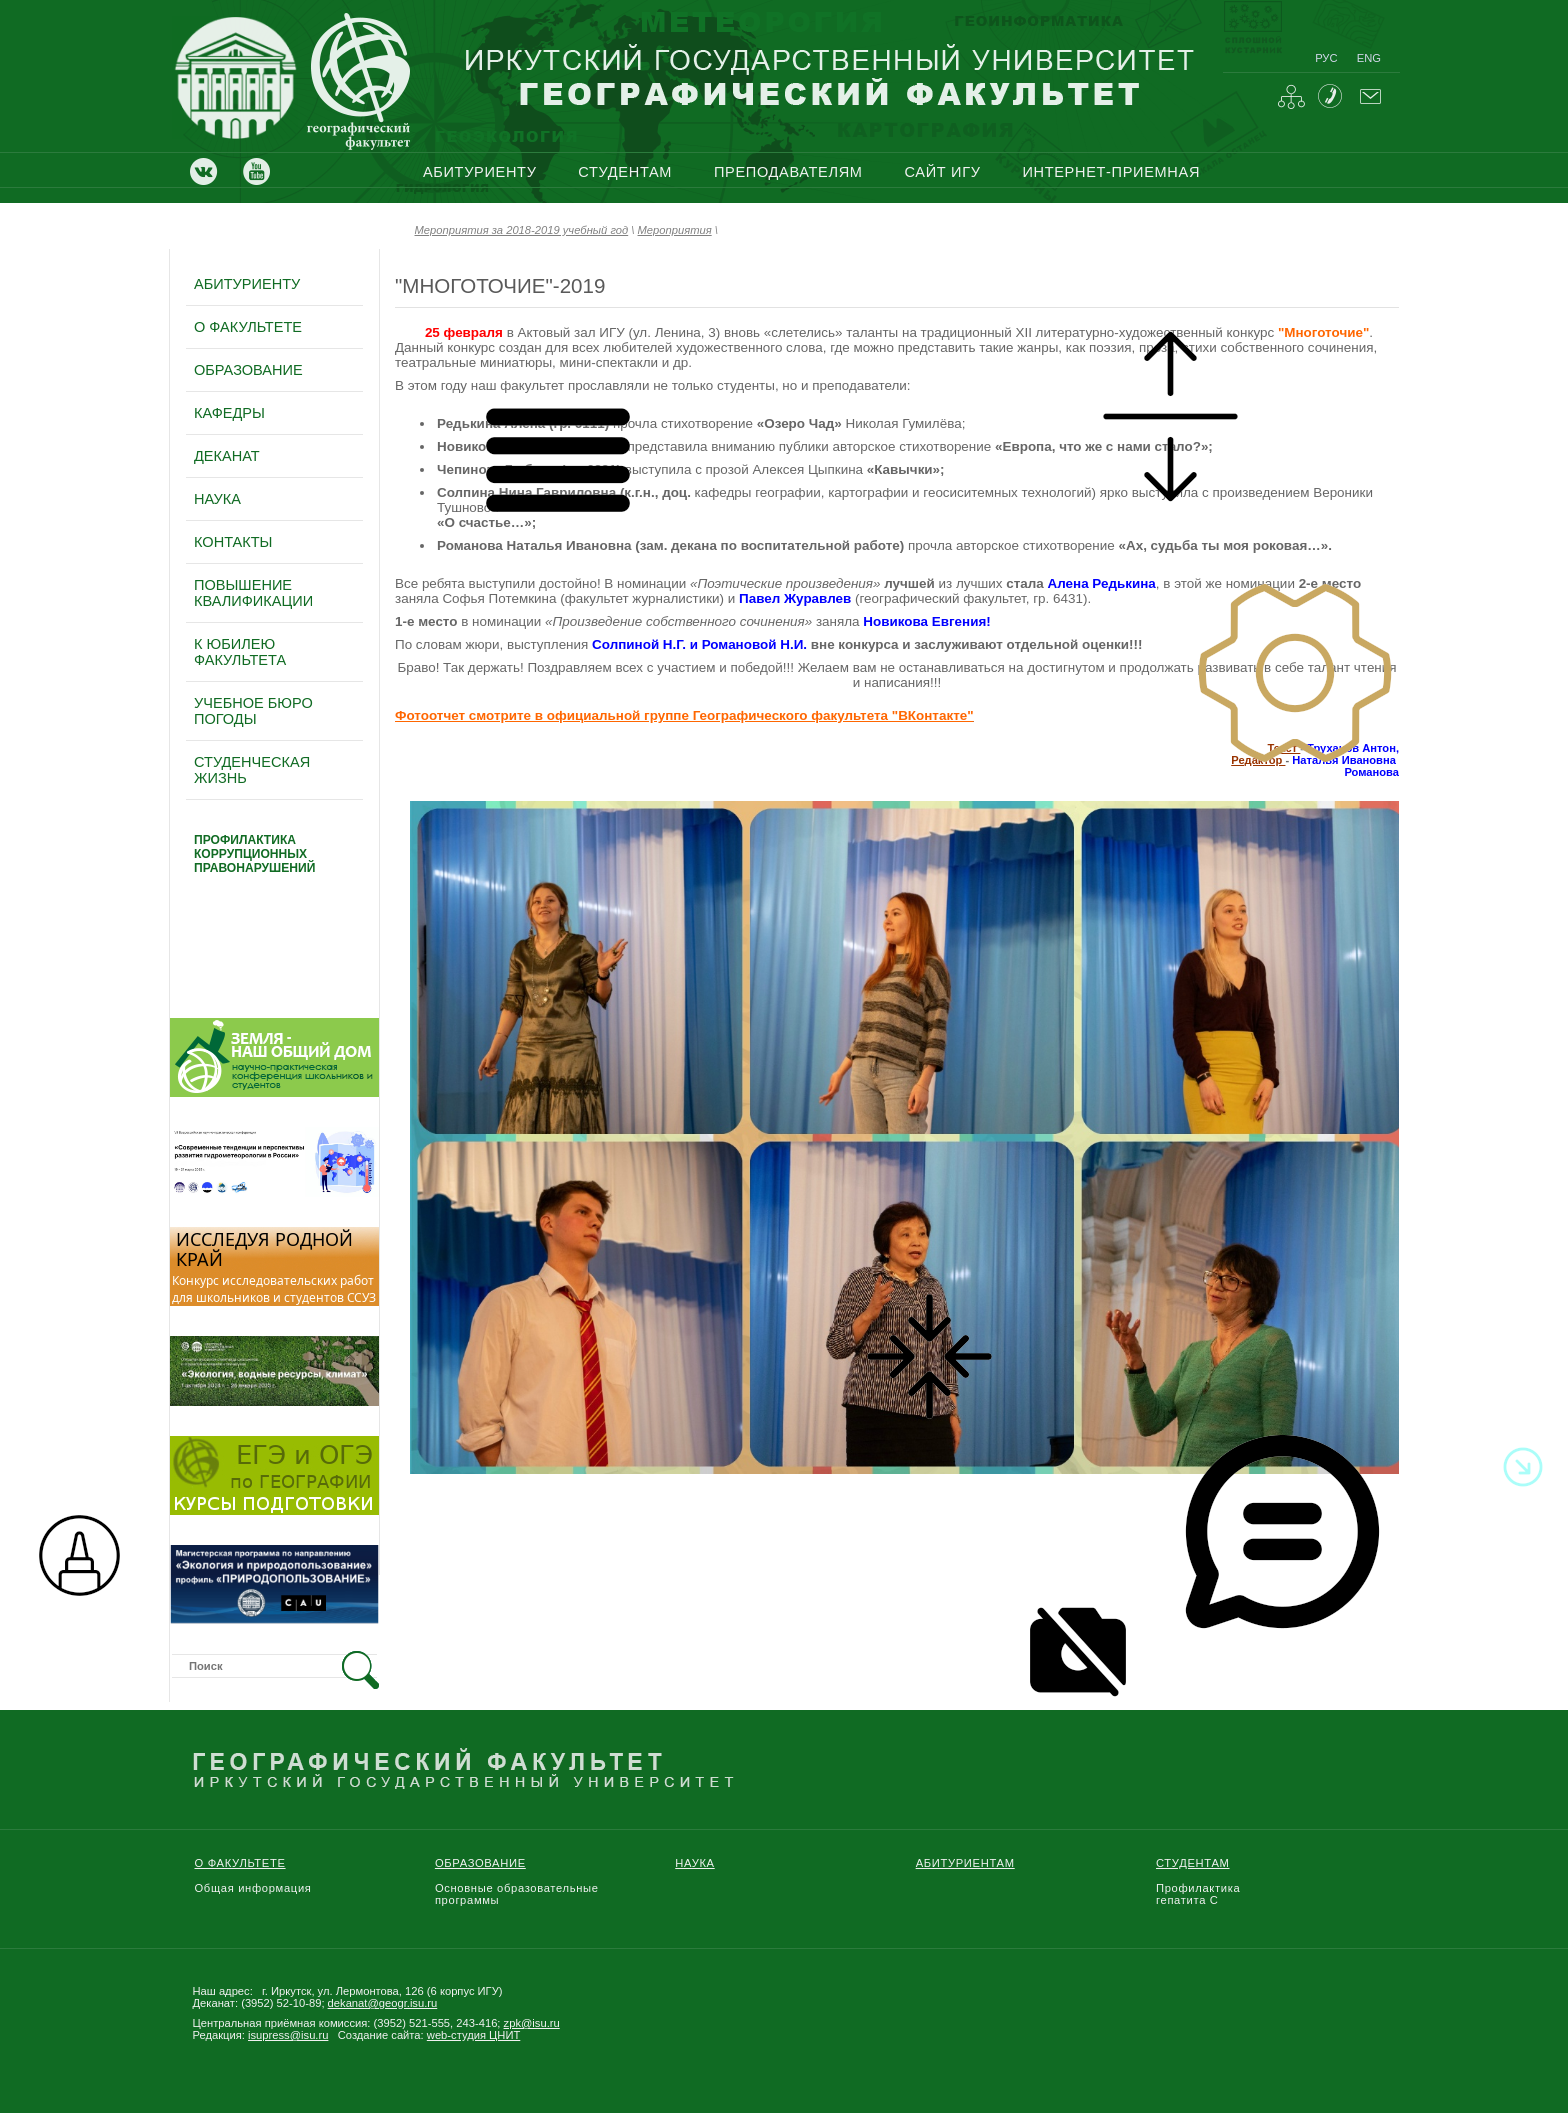 The height and width of the screenshot is (2113, 1568). What do you see at coordinates (929, 1356) in the screenshot?
I see `collapse or minimize content from all directions` at bounding box center [929, 1356].